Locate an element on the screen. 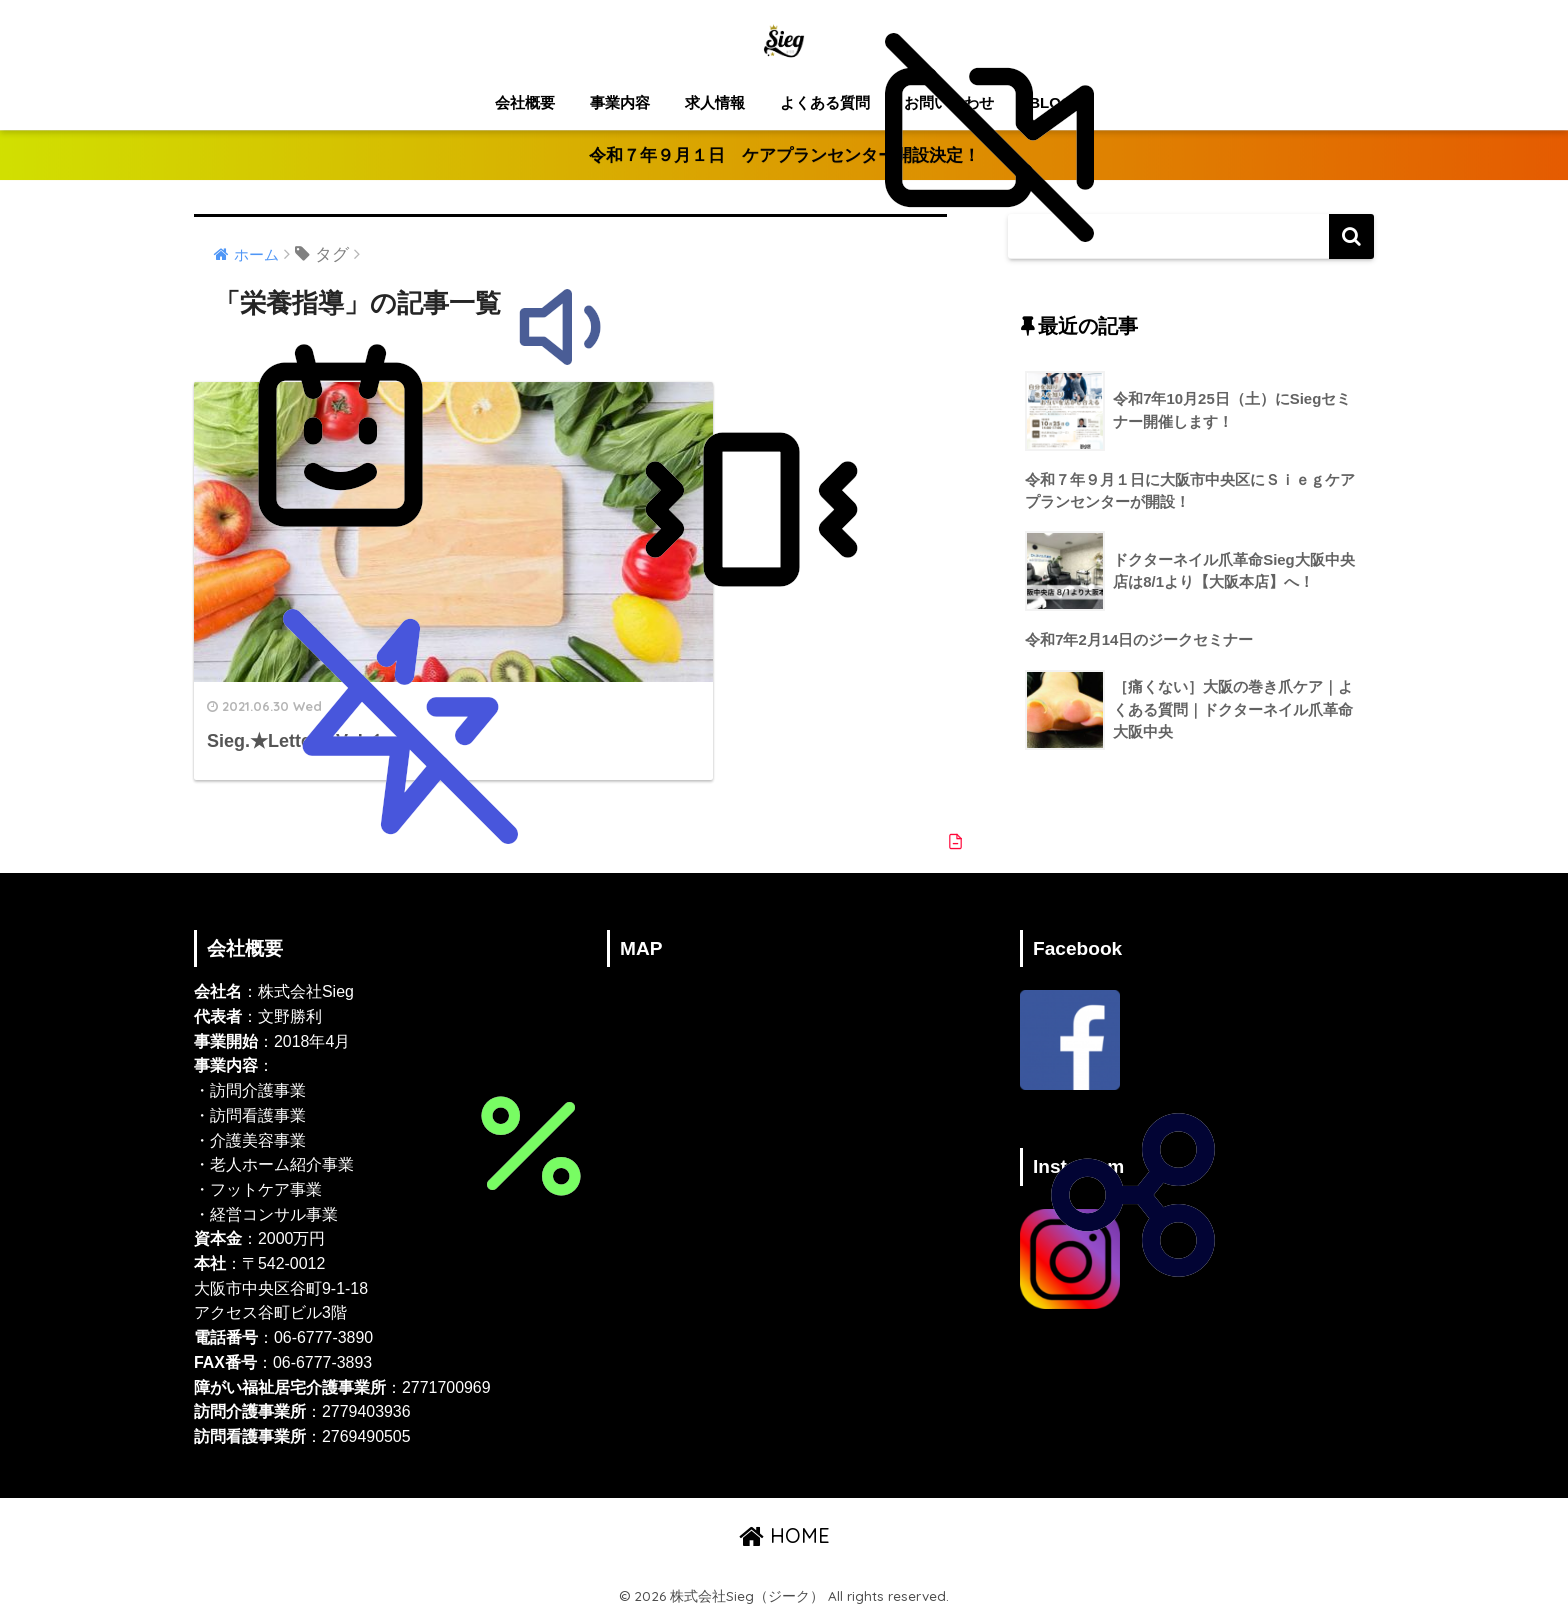  turn off camera or disable video is located at coordinates (989, 137).